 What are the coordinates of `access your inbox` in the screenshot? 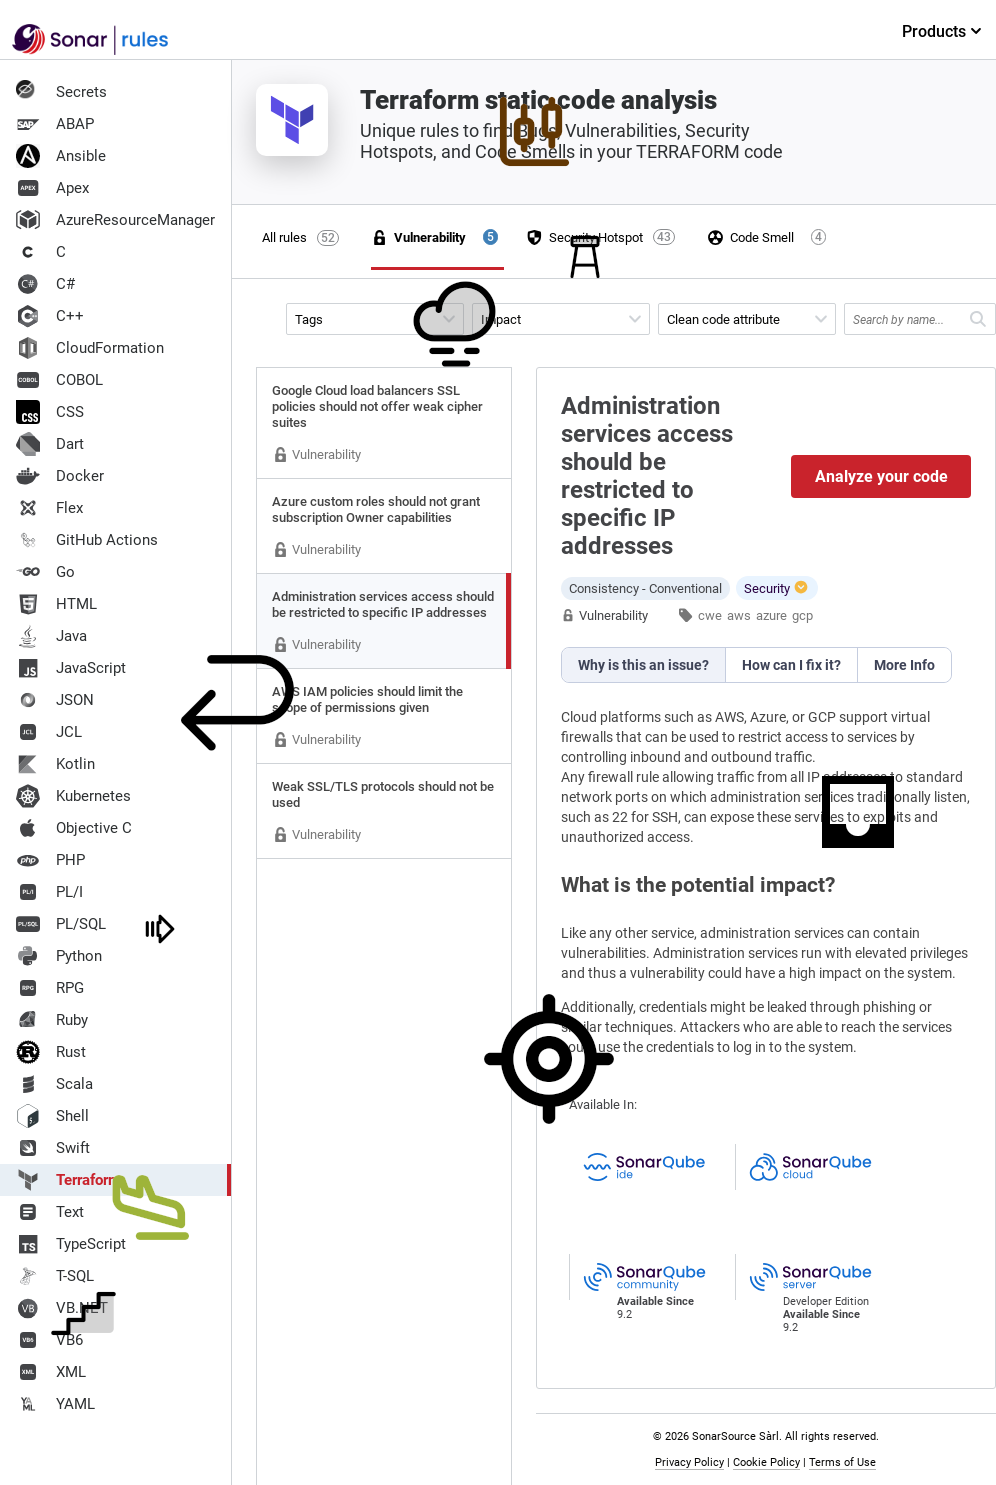 It's located at (858, 812).